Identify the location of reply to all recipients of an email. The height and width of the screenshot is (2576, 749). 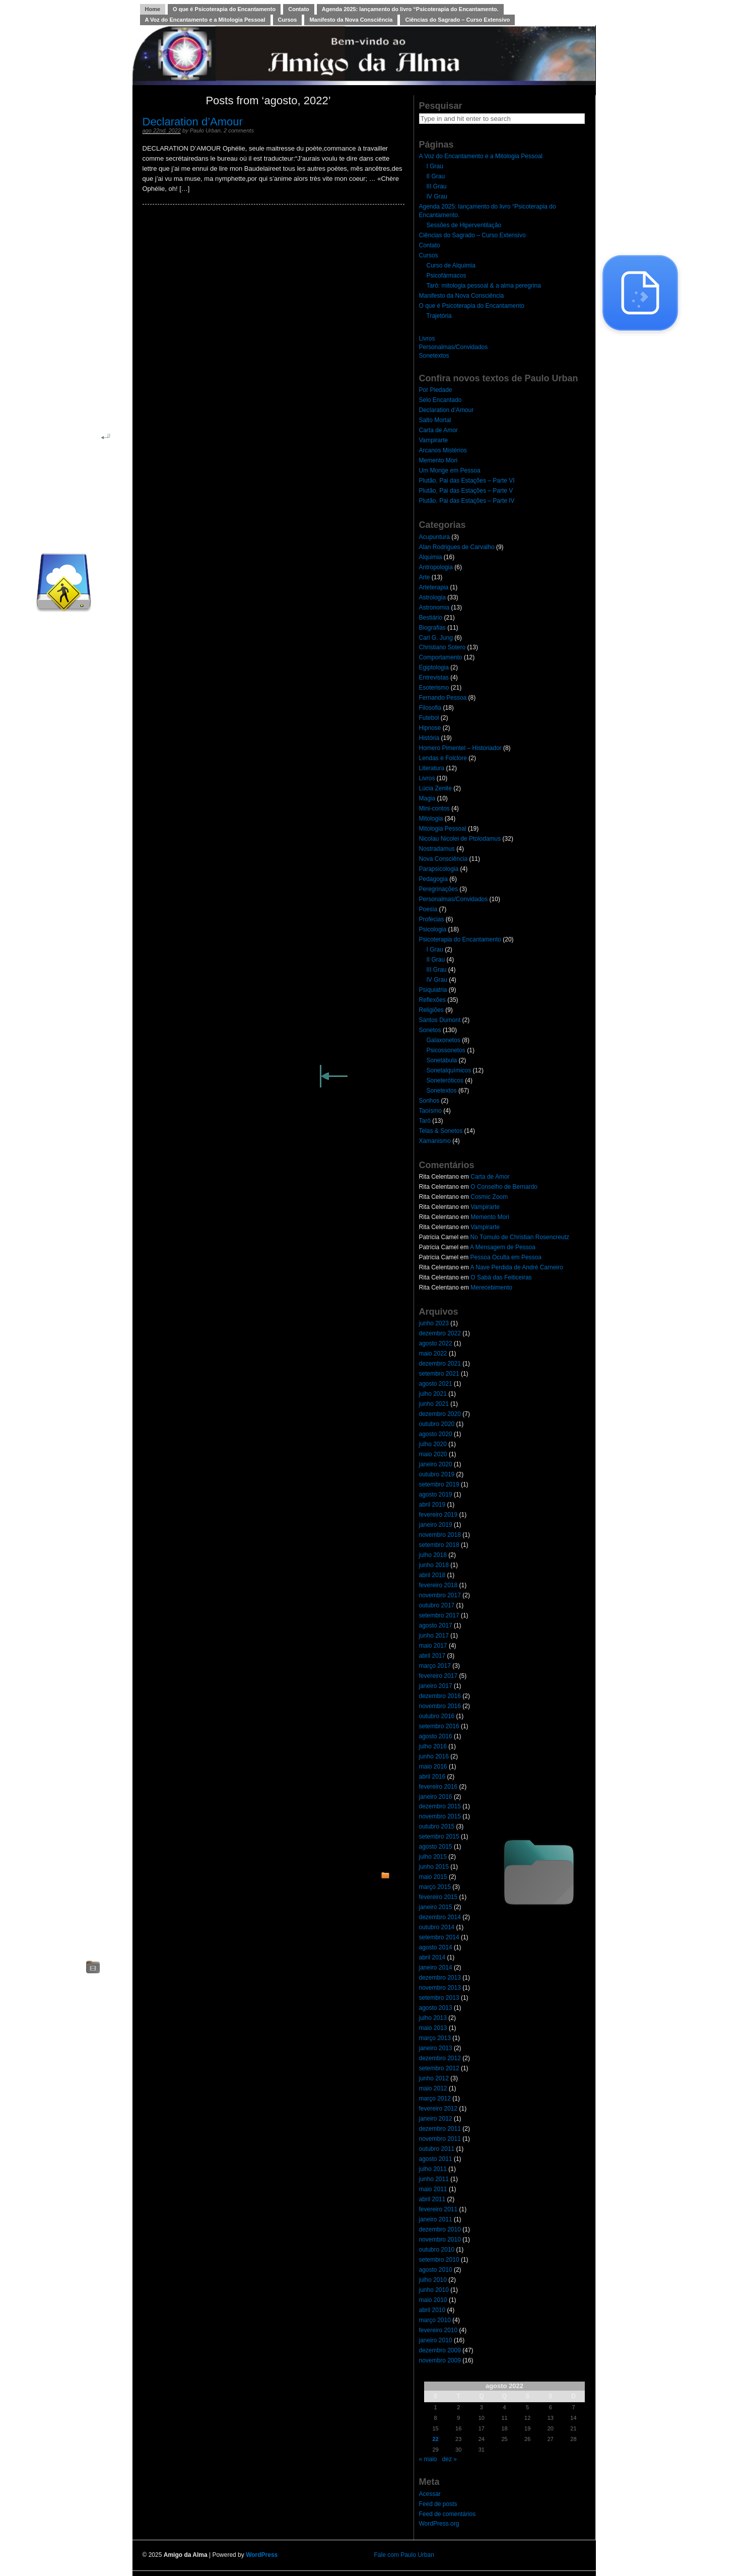
(105, 436).